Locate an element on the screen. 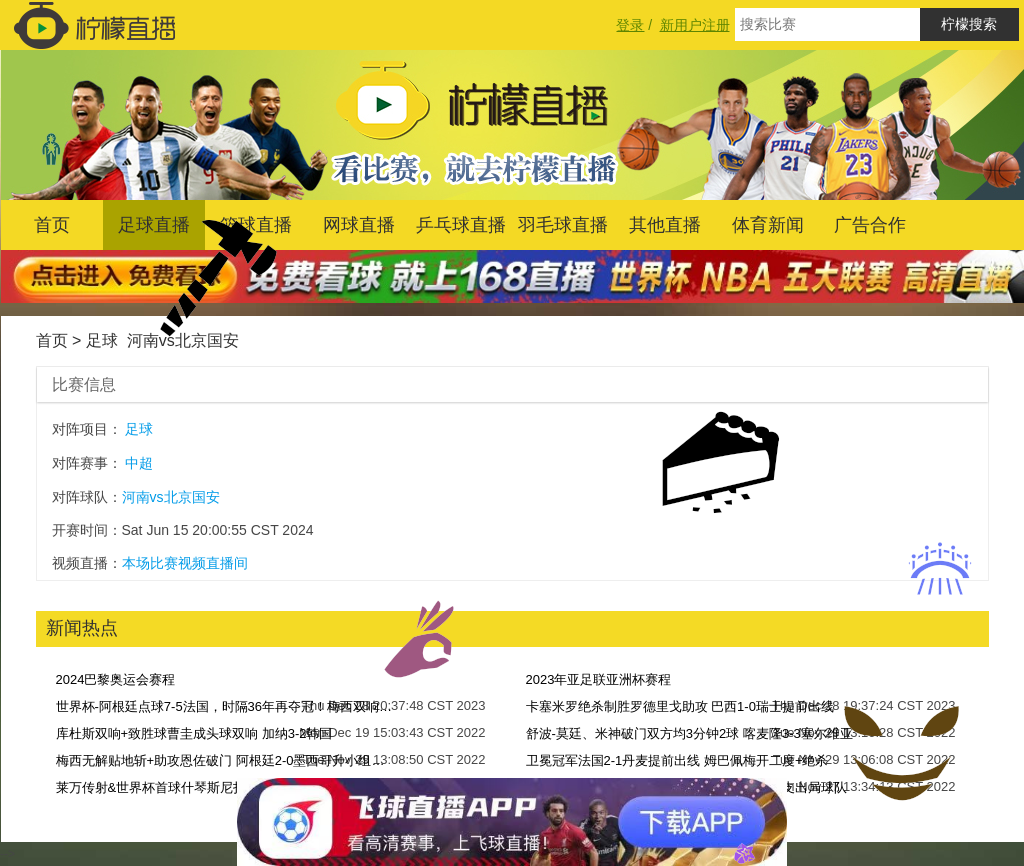  indicates a mischievous or cunning character trait is located at coordinates (900, 749).